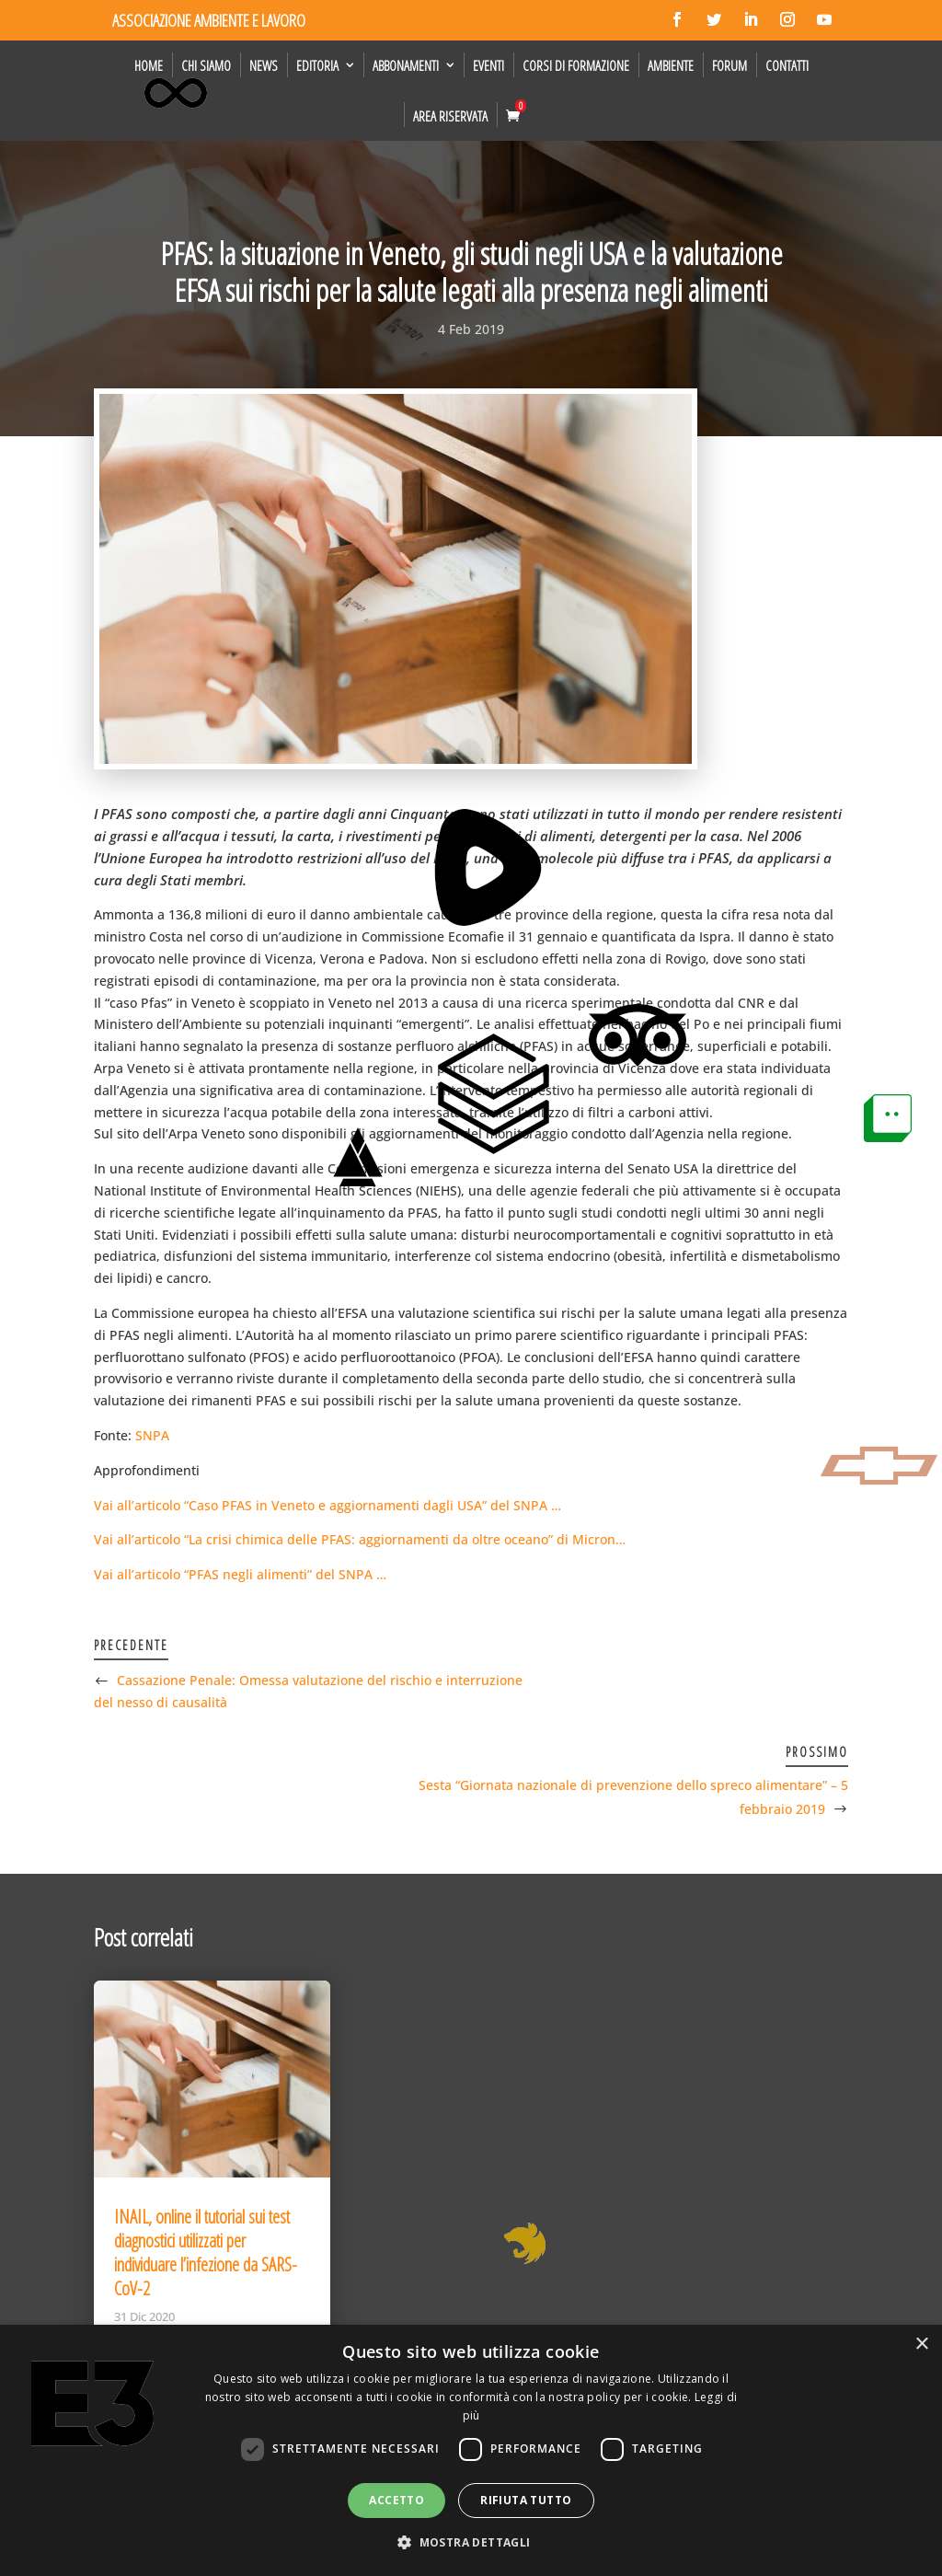  Describe the element at coordinates (488, 867) in the screenshot. I see `open the Rumble app` at that location.